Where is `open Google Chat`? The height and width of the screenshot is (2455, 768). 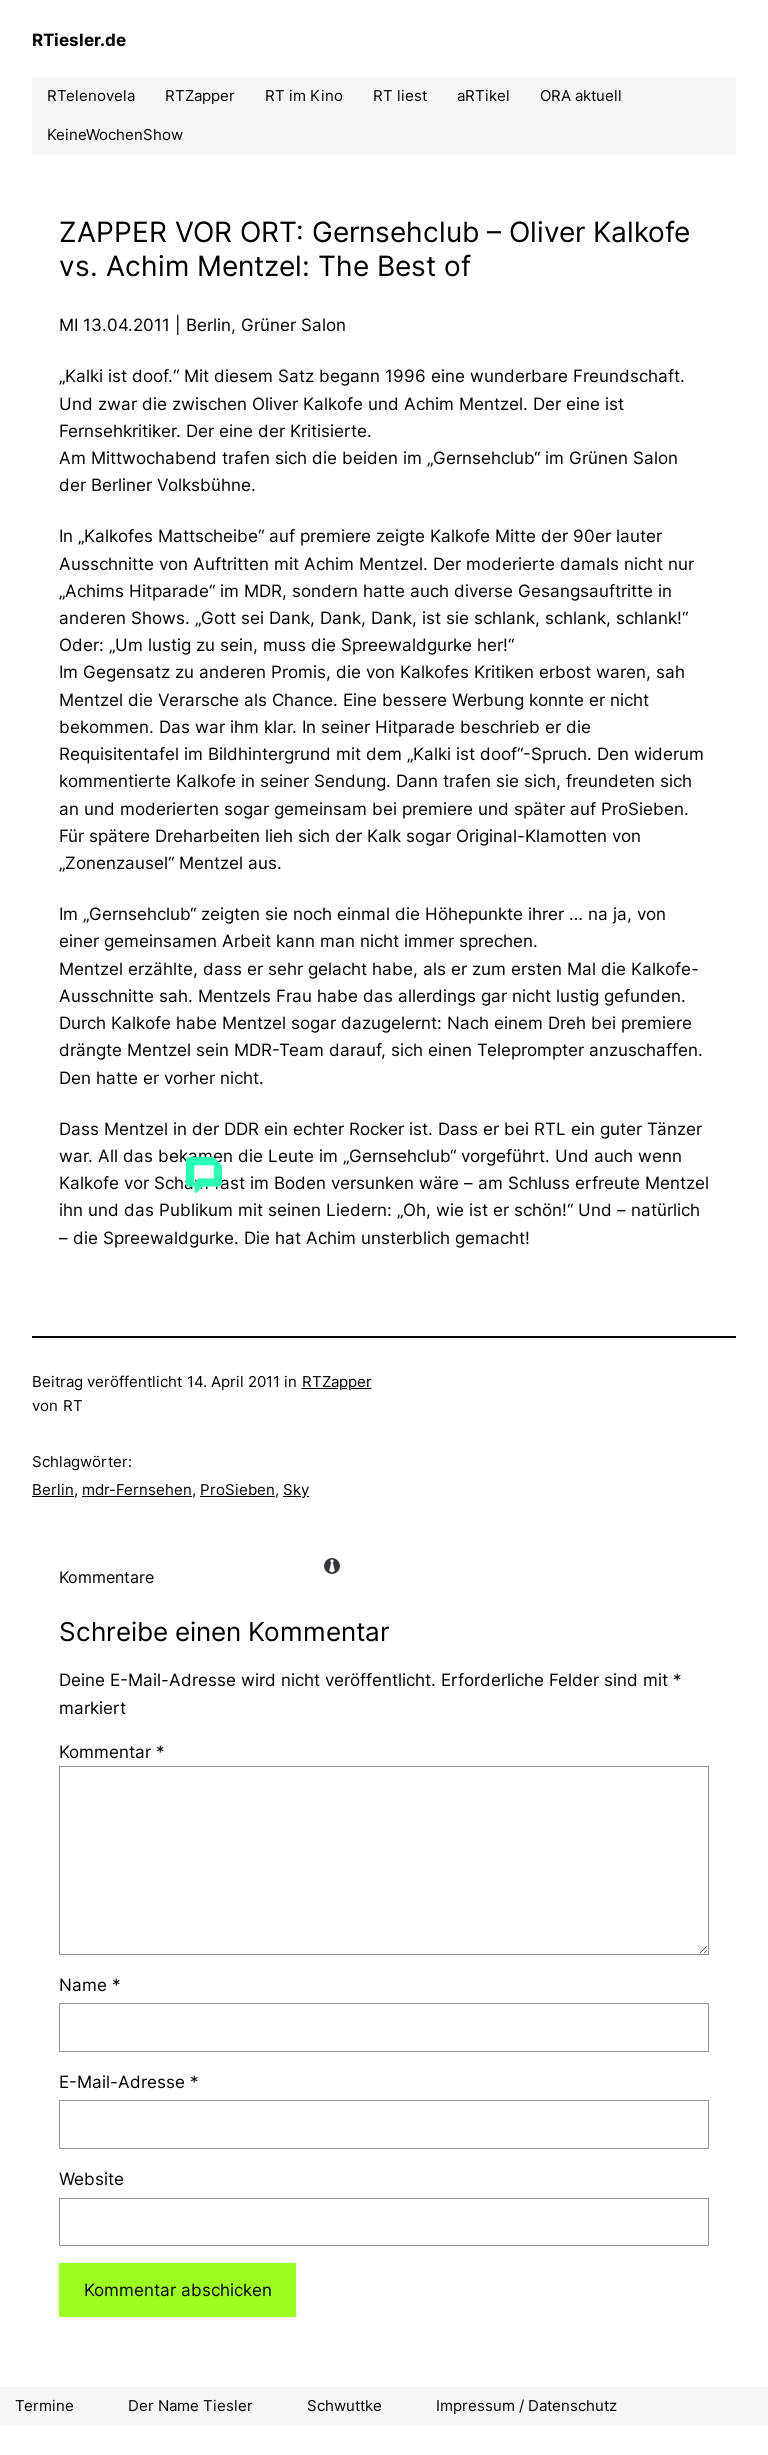 open Google Chat is located at coordinates (204, 1175).